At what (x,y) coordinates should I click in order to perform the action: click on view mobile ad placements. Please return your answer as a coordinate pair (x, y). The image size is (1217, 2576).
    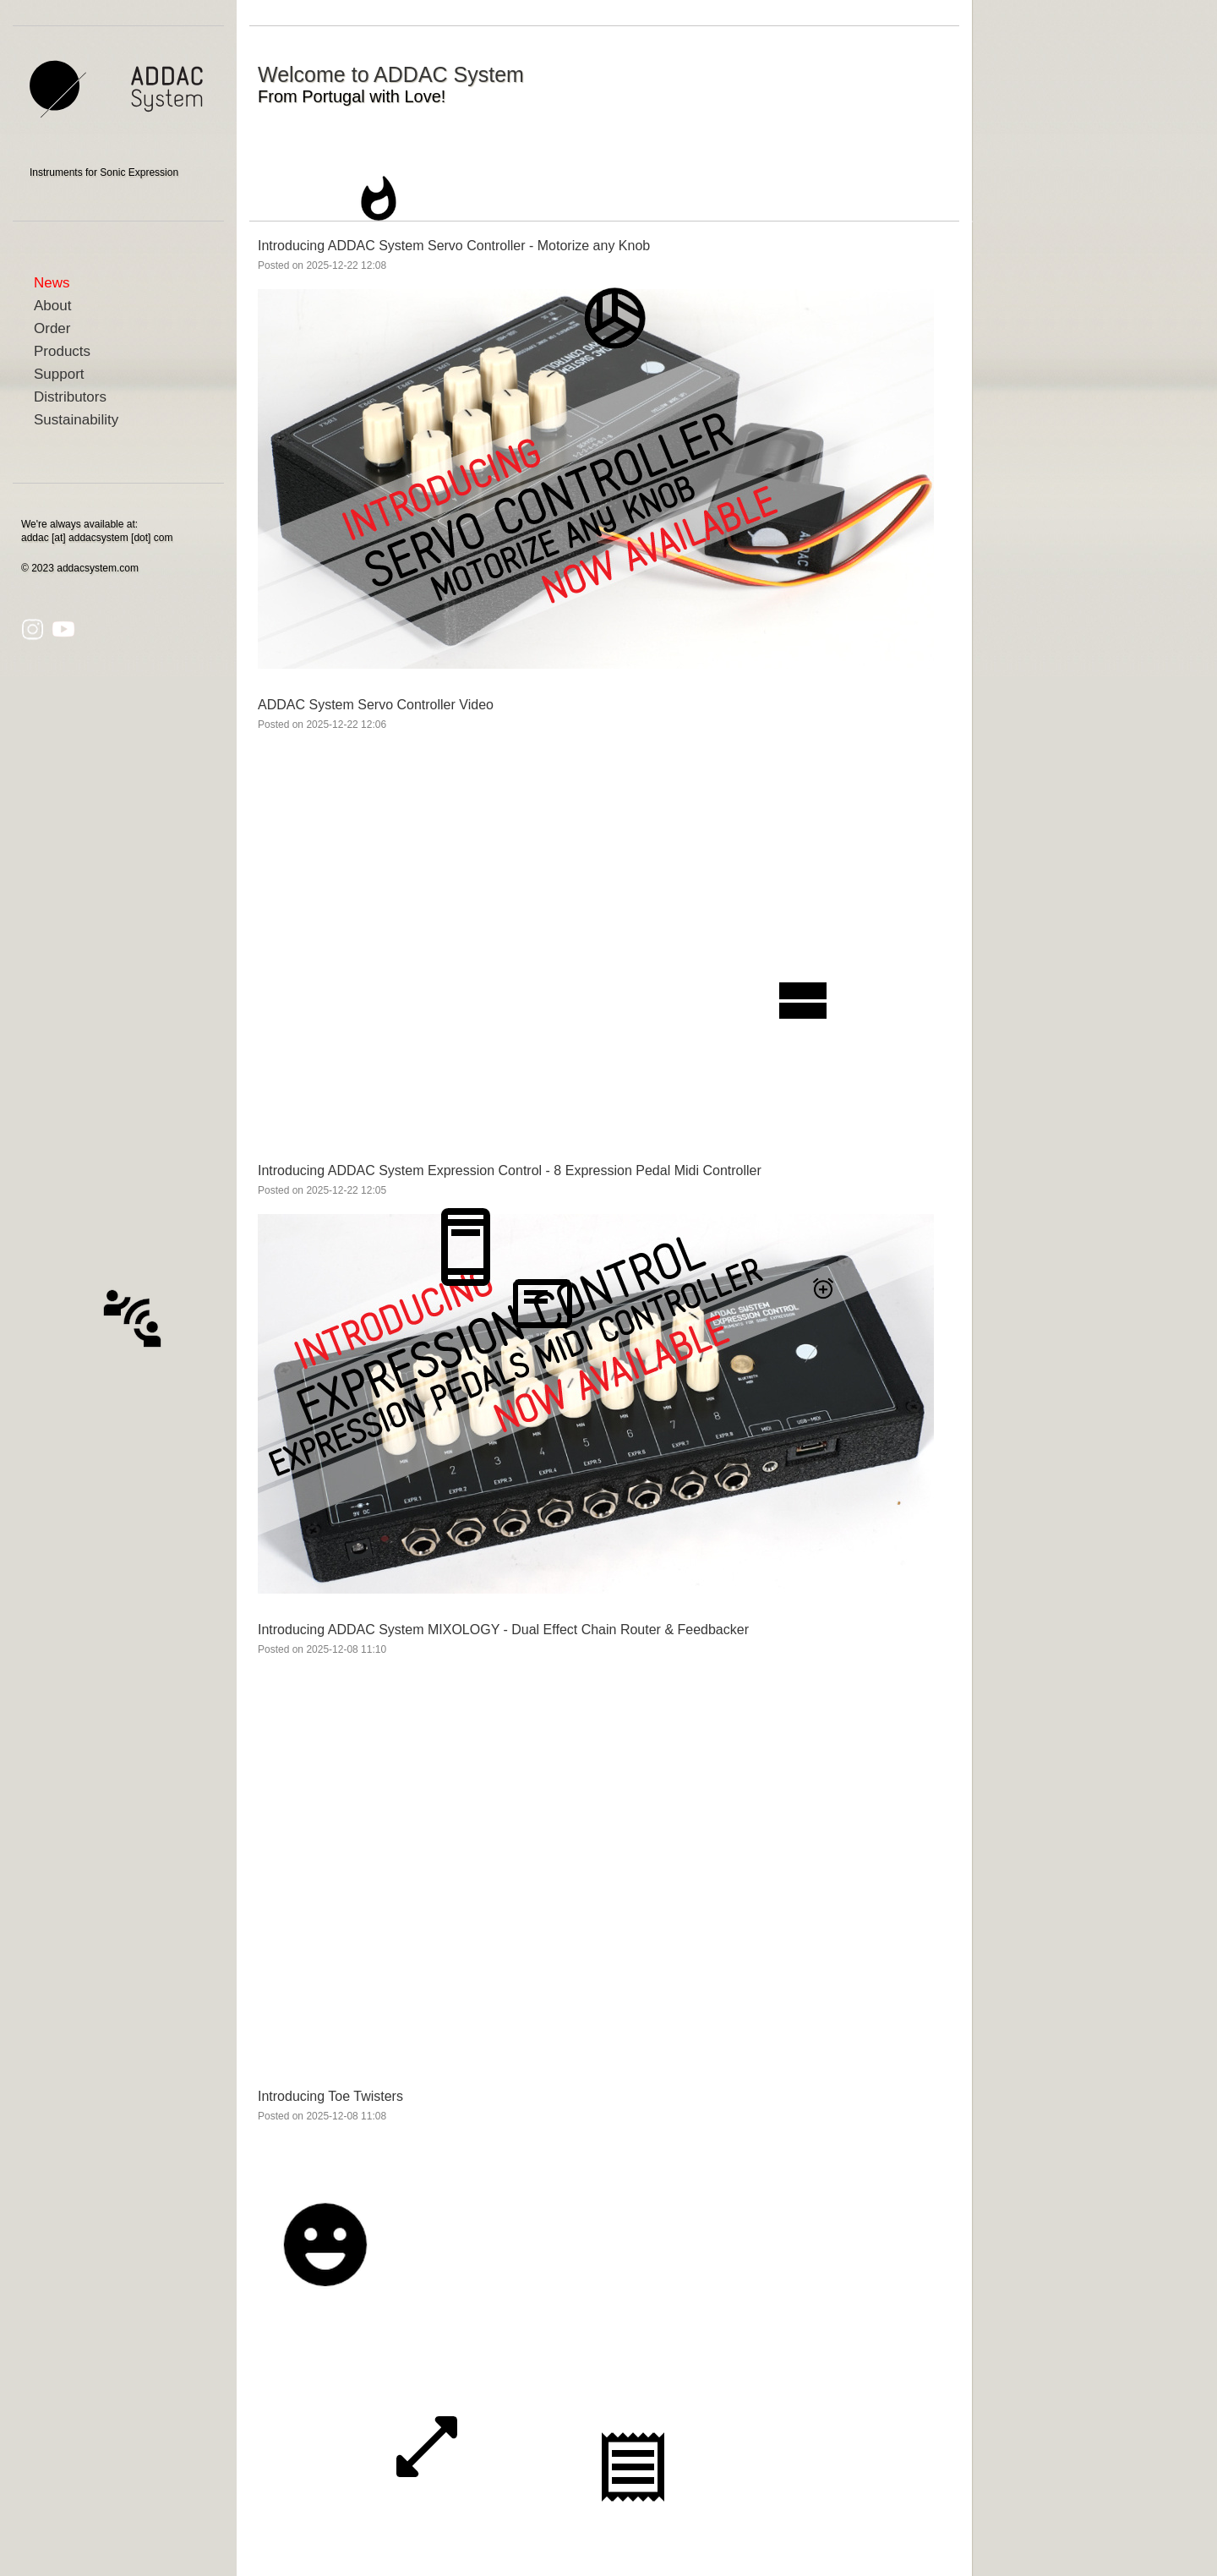
    Looking at the image, I should click on (466, 1247).